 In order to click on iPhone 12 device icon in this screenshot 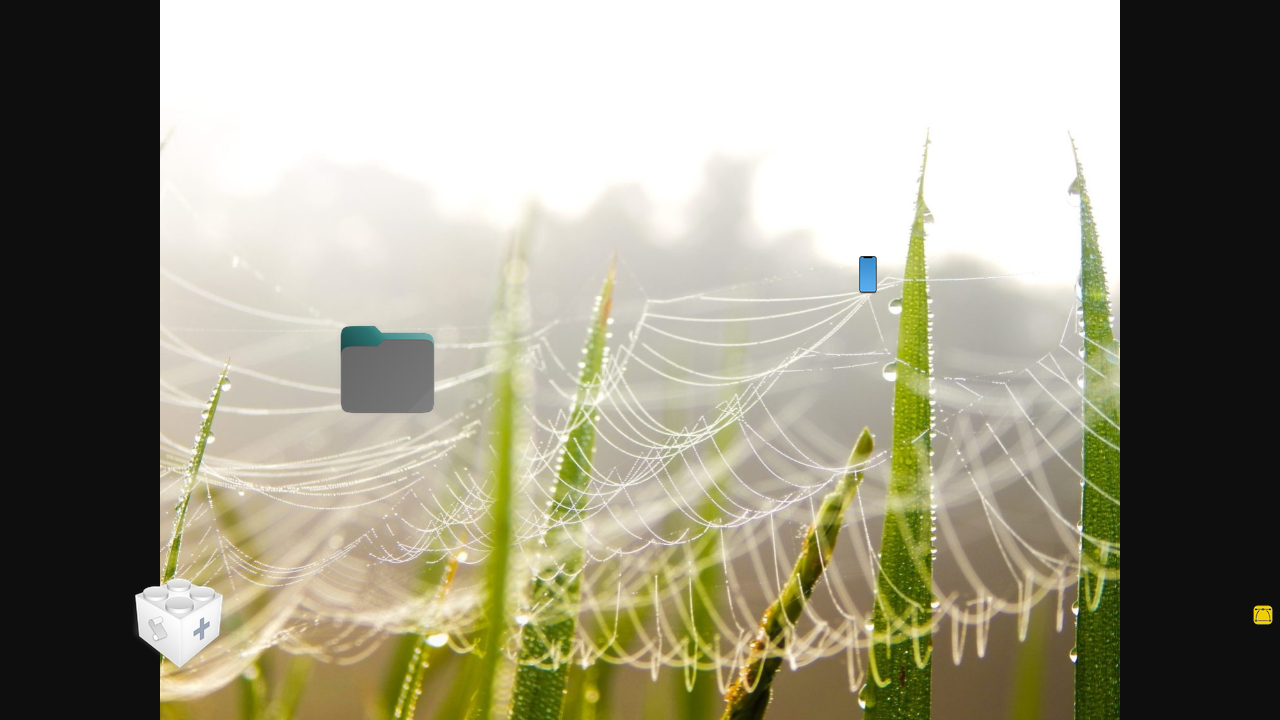, I will do `click(868, 275)`.